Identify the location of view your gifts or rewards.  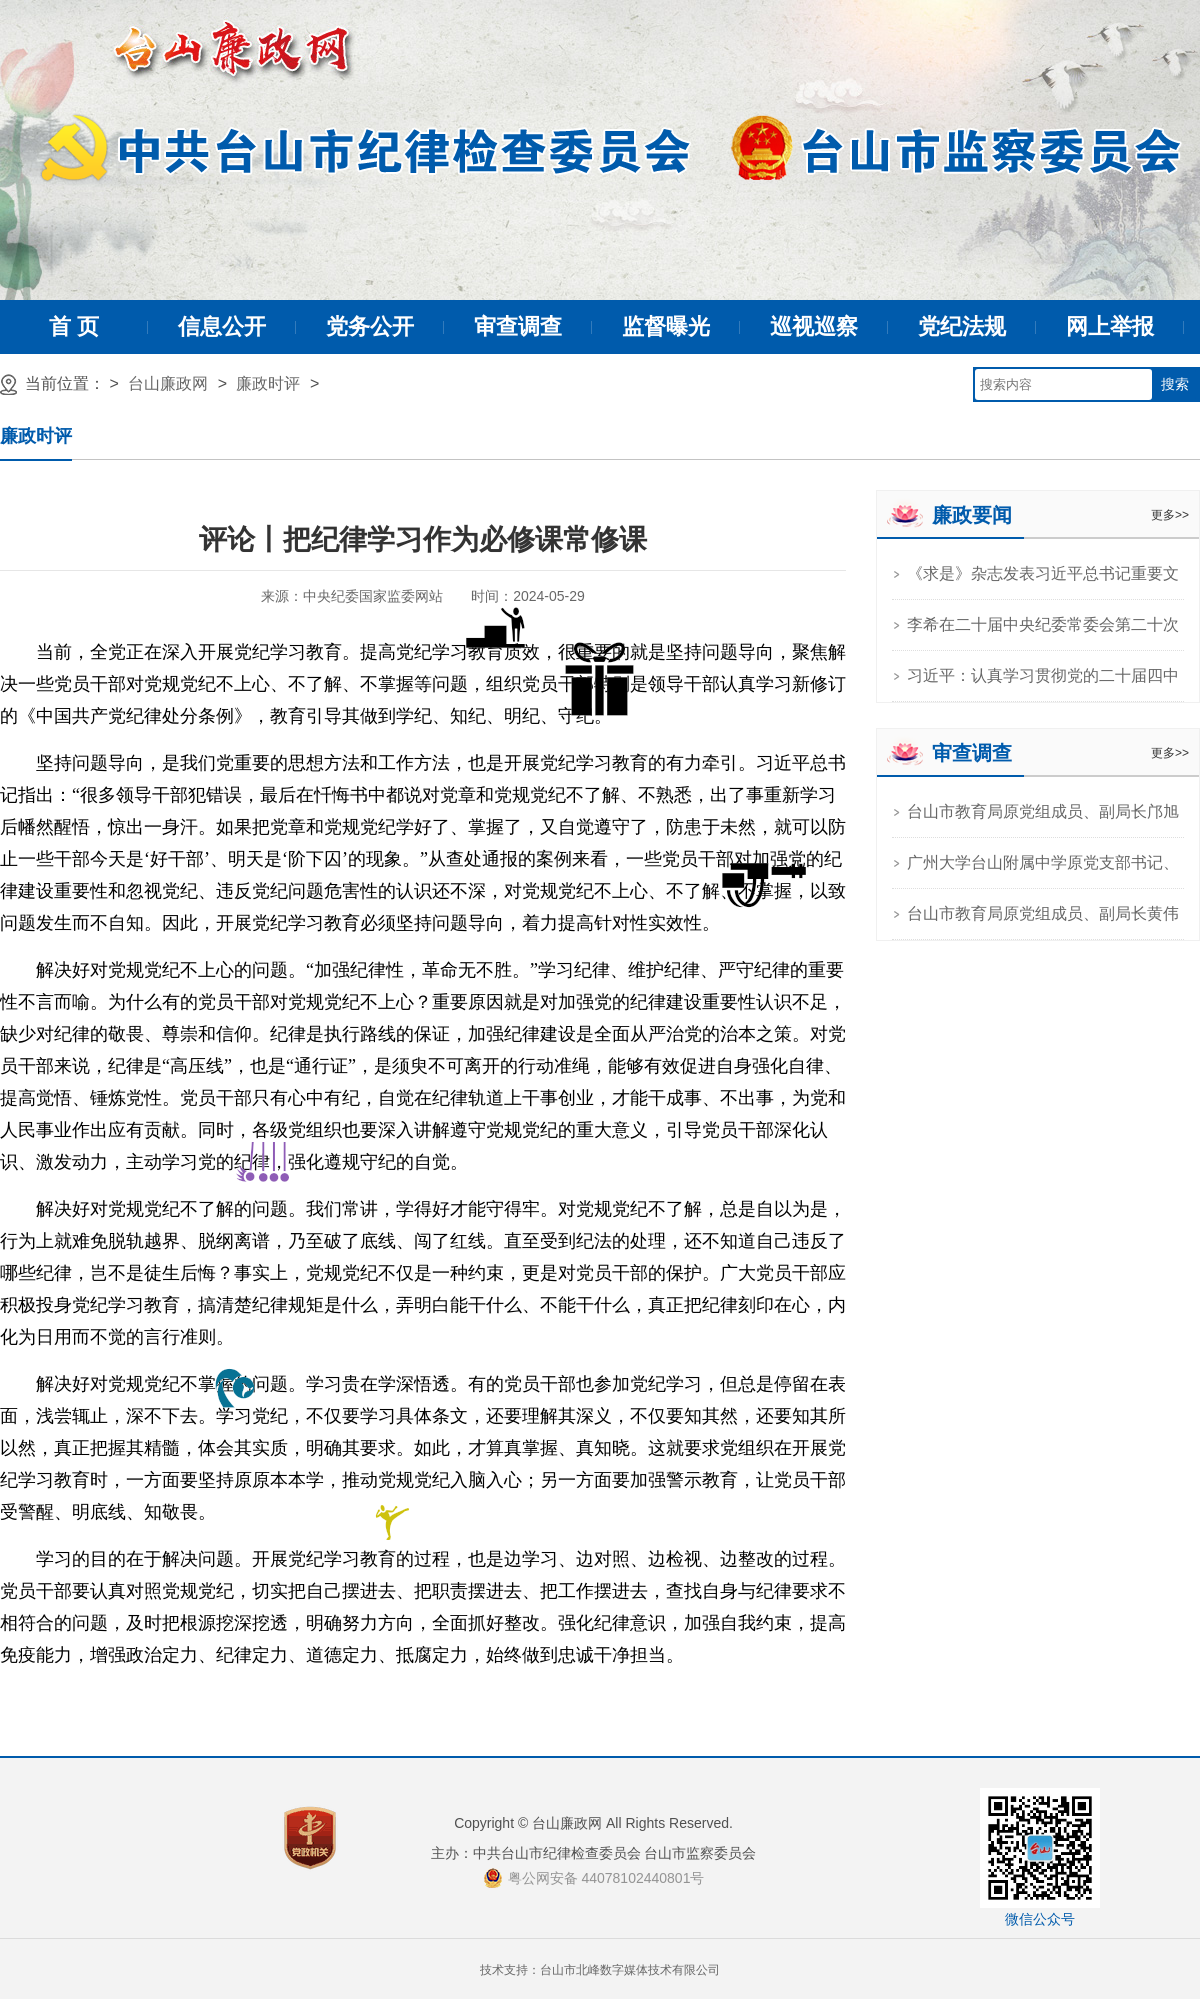
(599, 675).